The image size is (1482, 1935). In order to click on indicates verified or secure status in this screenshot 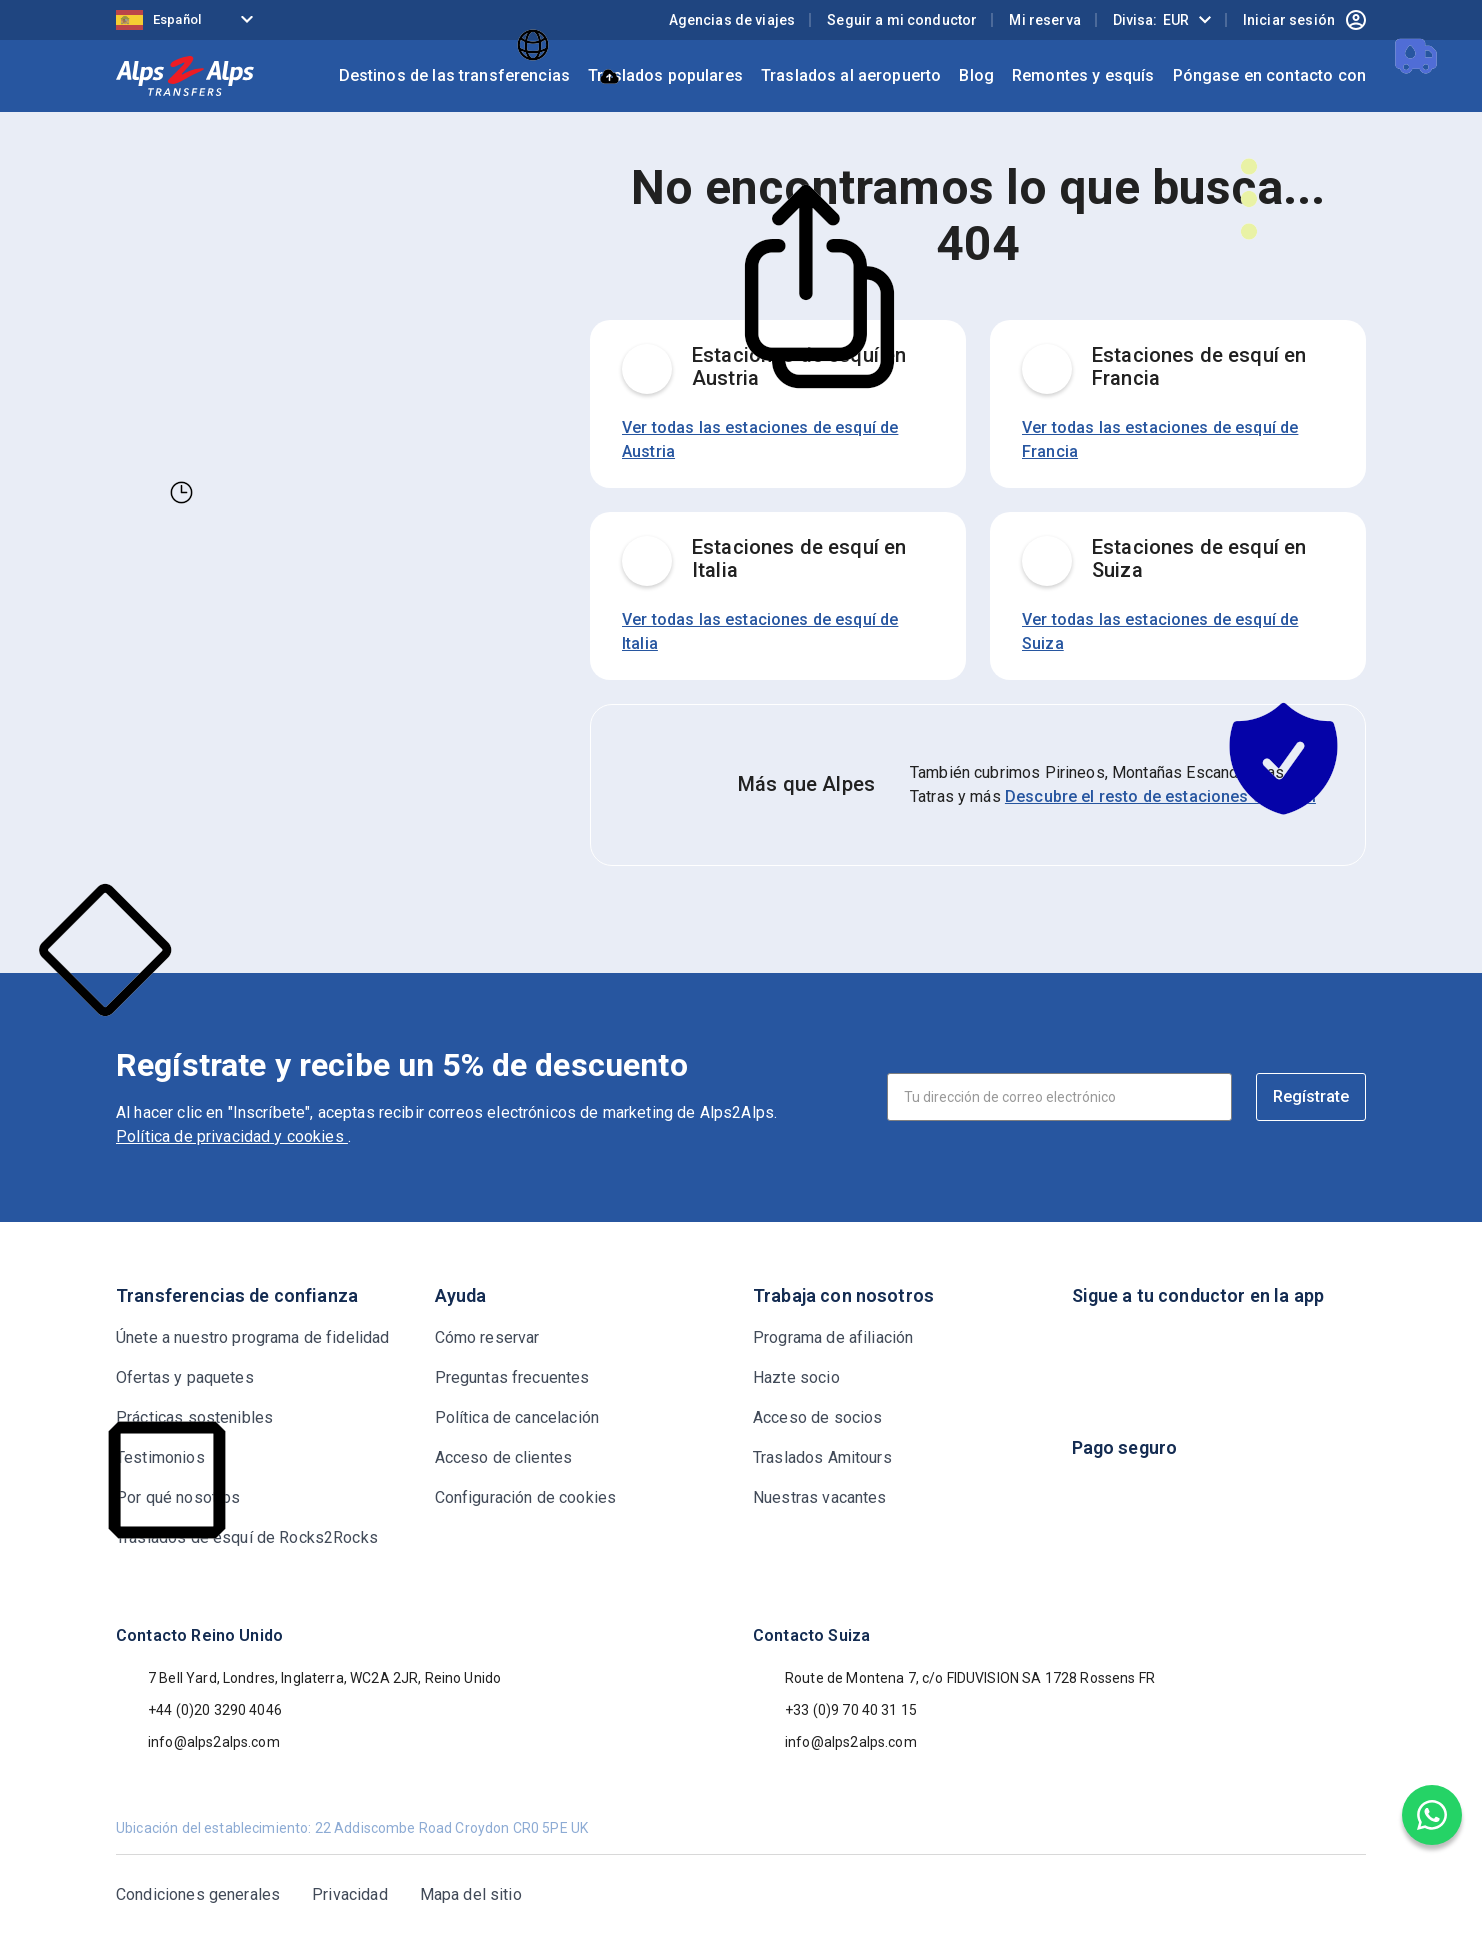, I will do `click(1283, 758)`.